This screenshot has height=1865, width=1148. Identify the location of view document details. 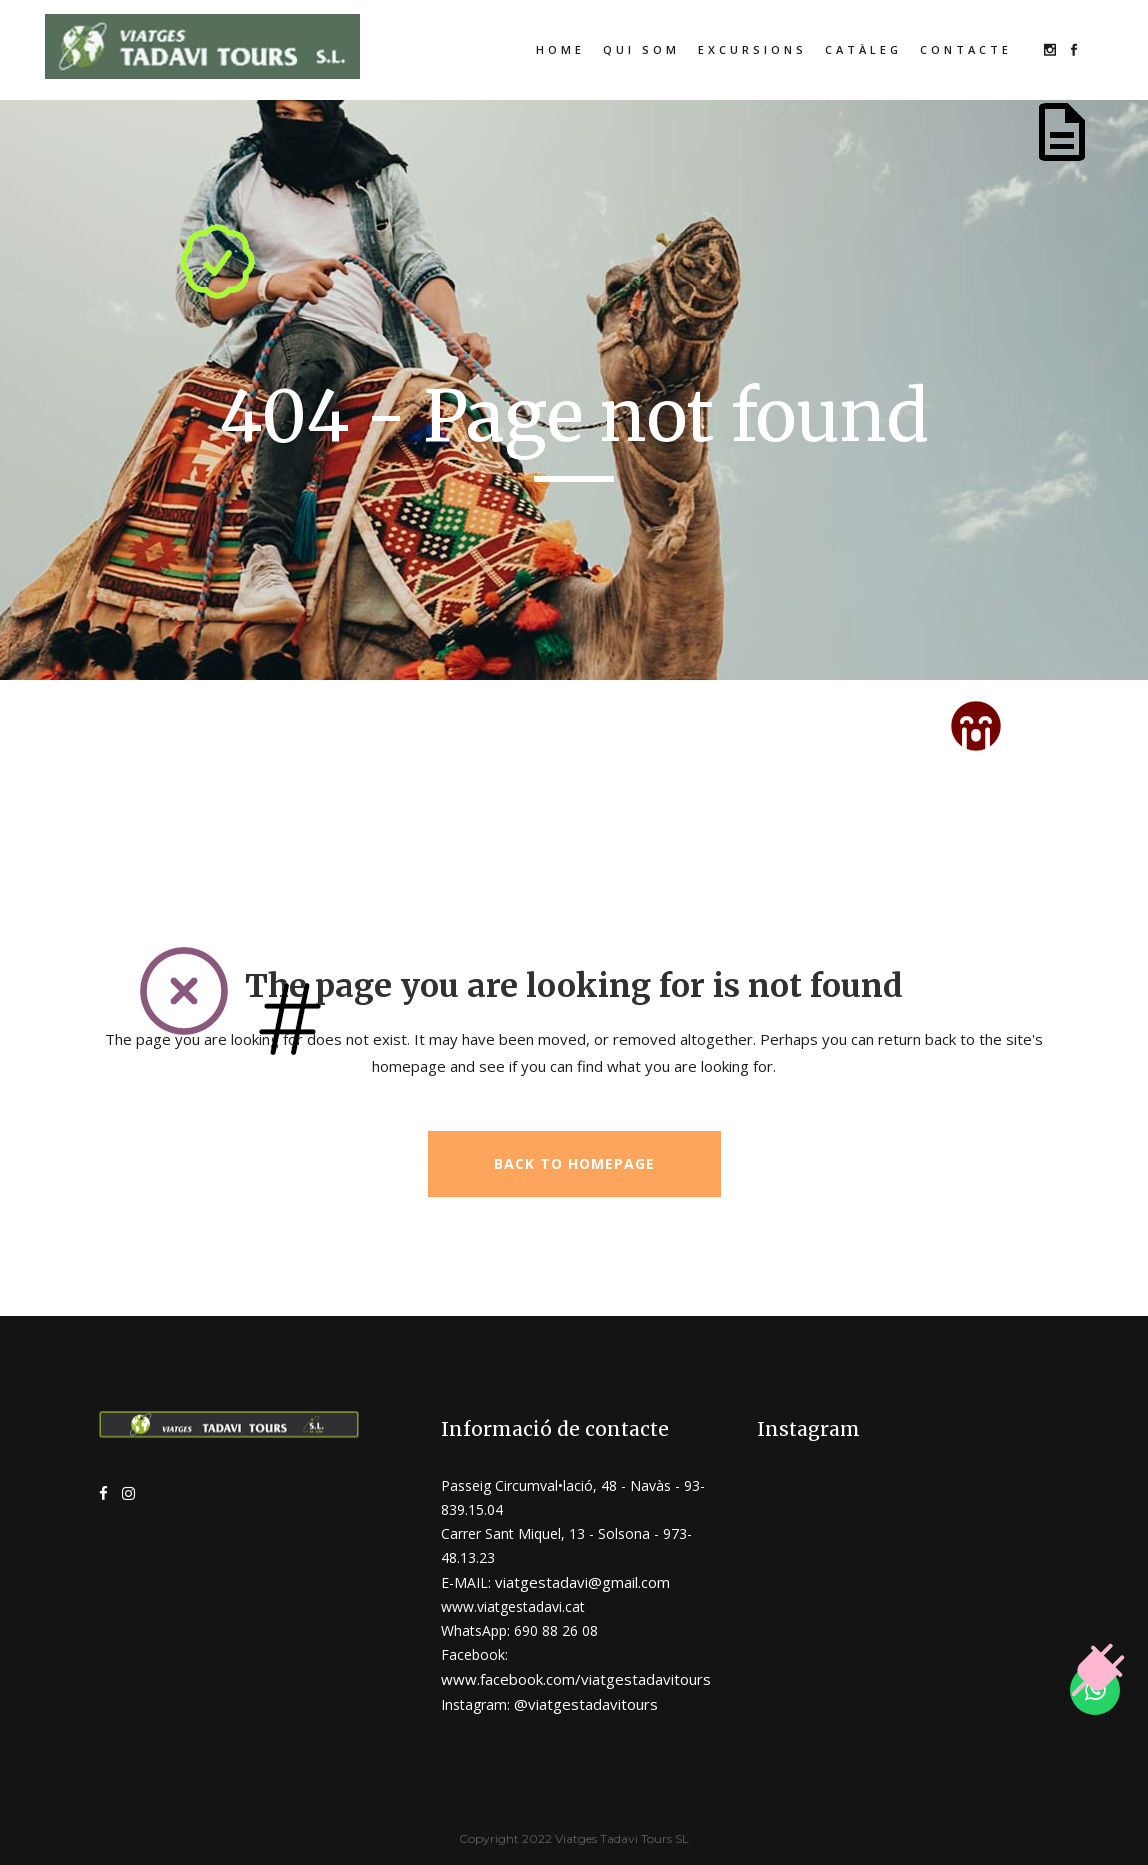
(1062, 132).